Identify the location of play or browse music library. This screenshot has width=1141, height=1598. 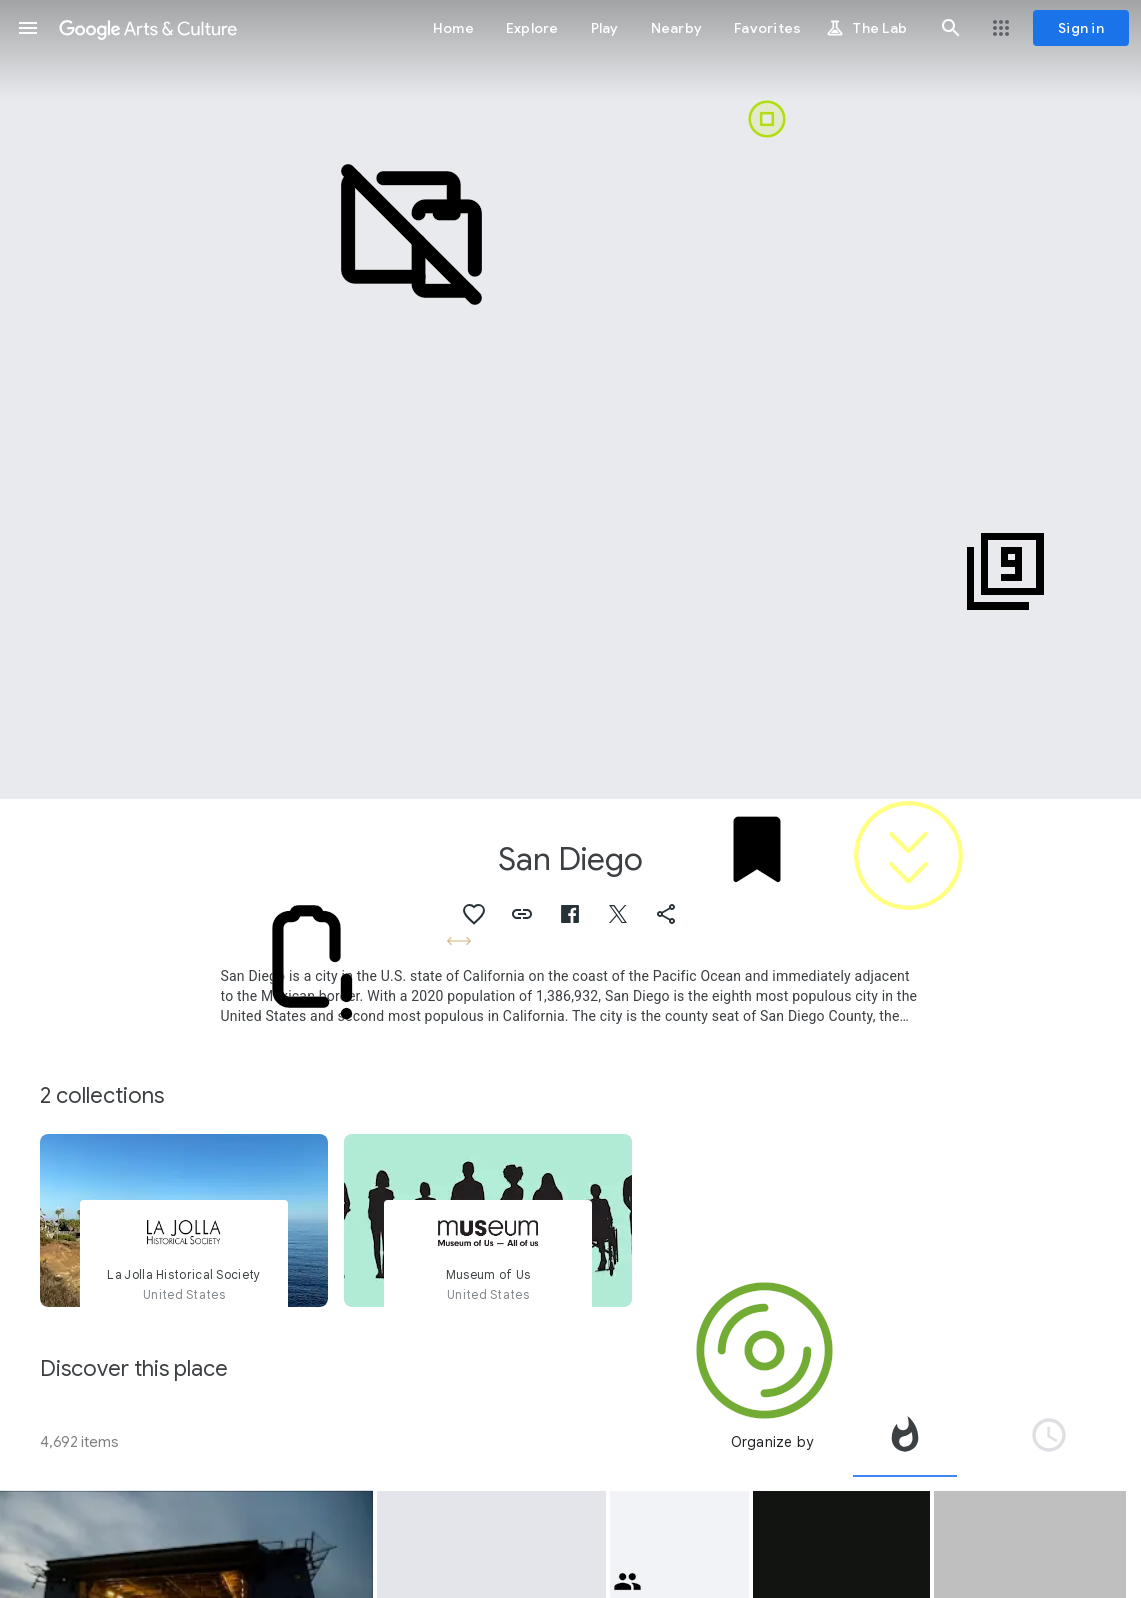
(764, 1350).